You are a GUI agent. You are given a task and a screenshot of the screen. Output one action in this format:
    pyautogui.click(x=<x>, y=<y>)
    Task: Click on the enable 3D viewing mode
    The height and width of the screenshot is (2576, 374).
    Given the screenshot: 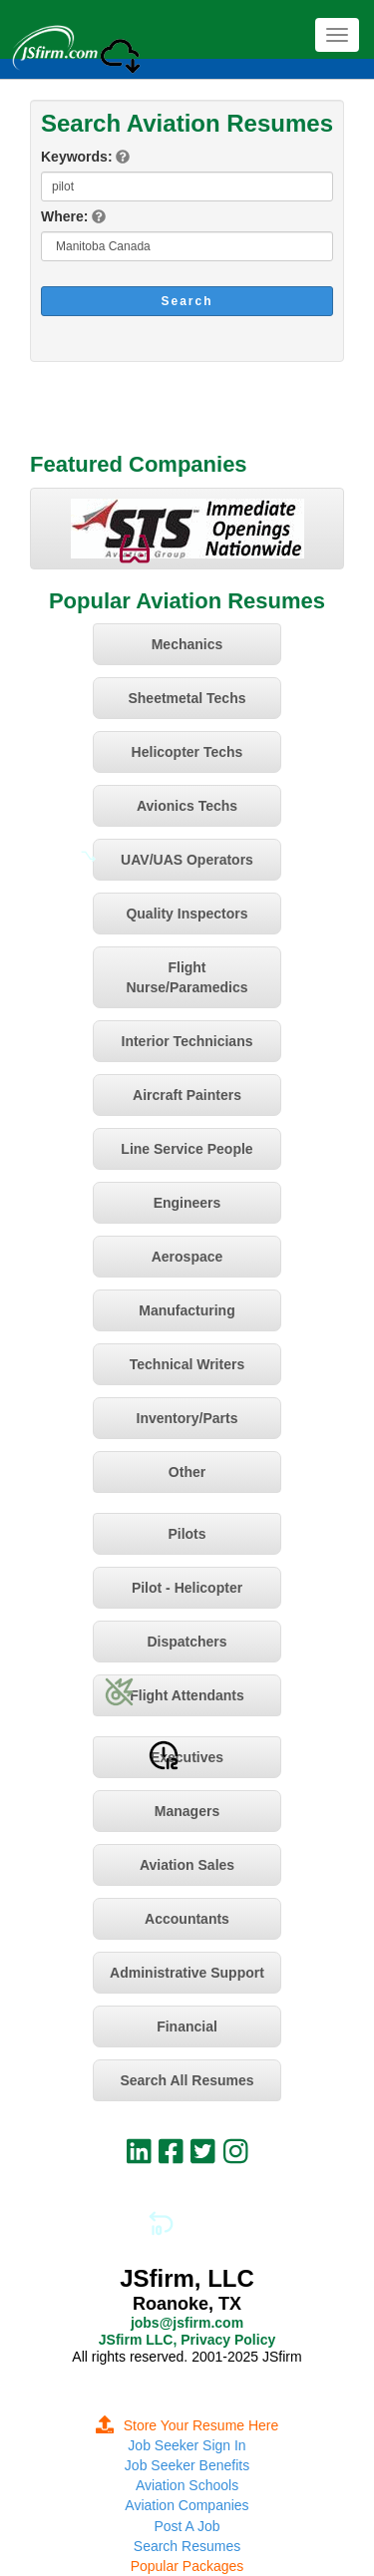 What is the action you would take?
    pyautogui.click(x=135, y=550)
    